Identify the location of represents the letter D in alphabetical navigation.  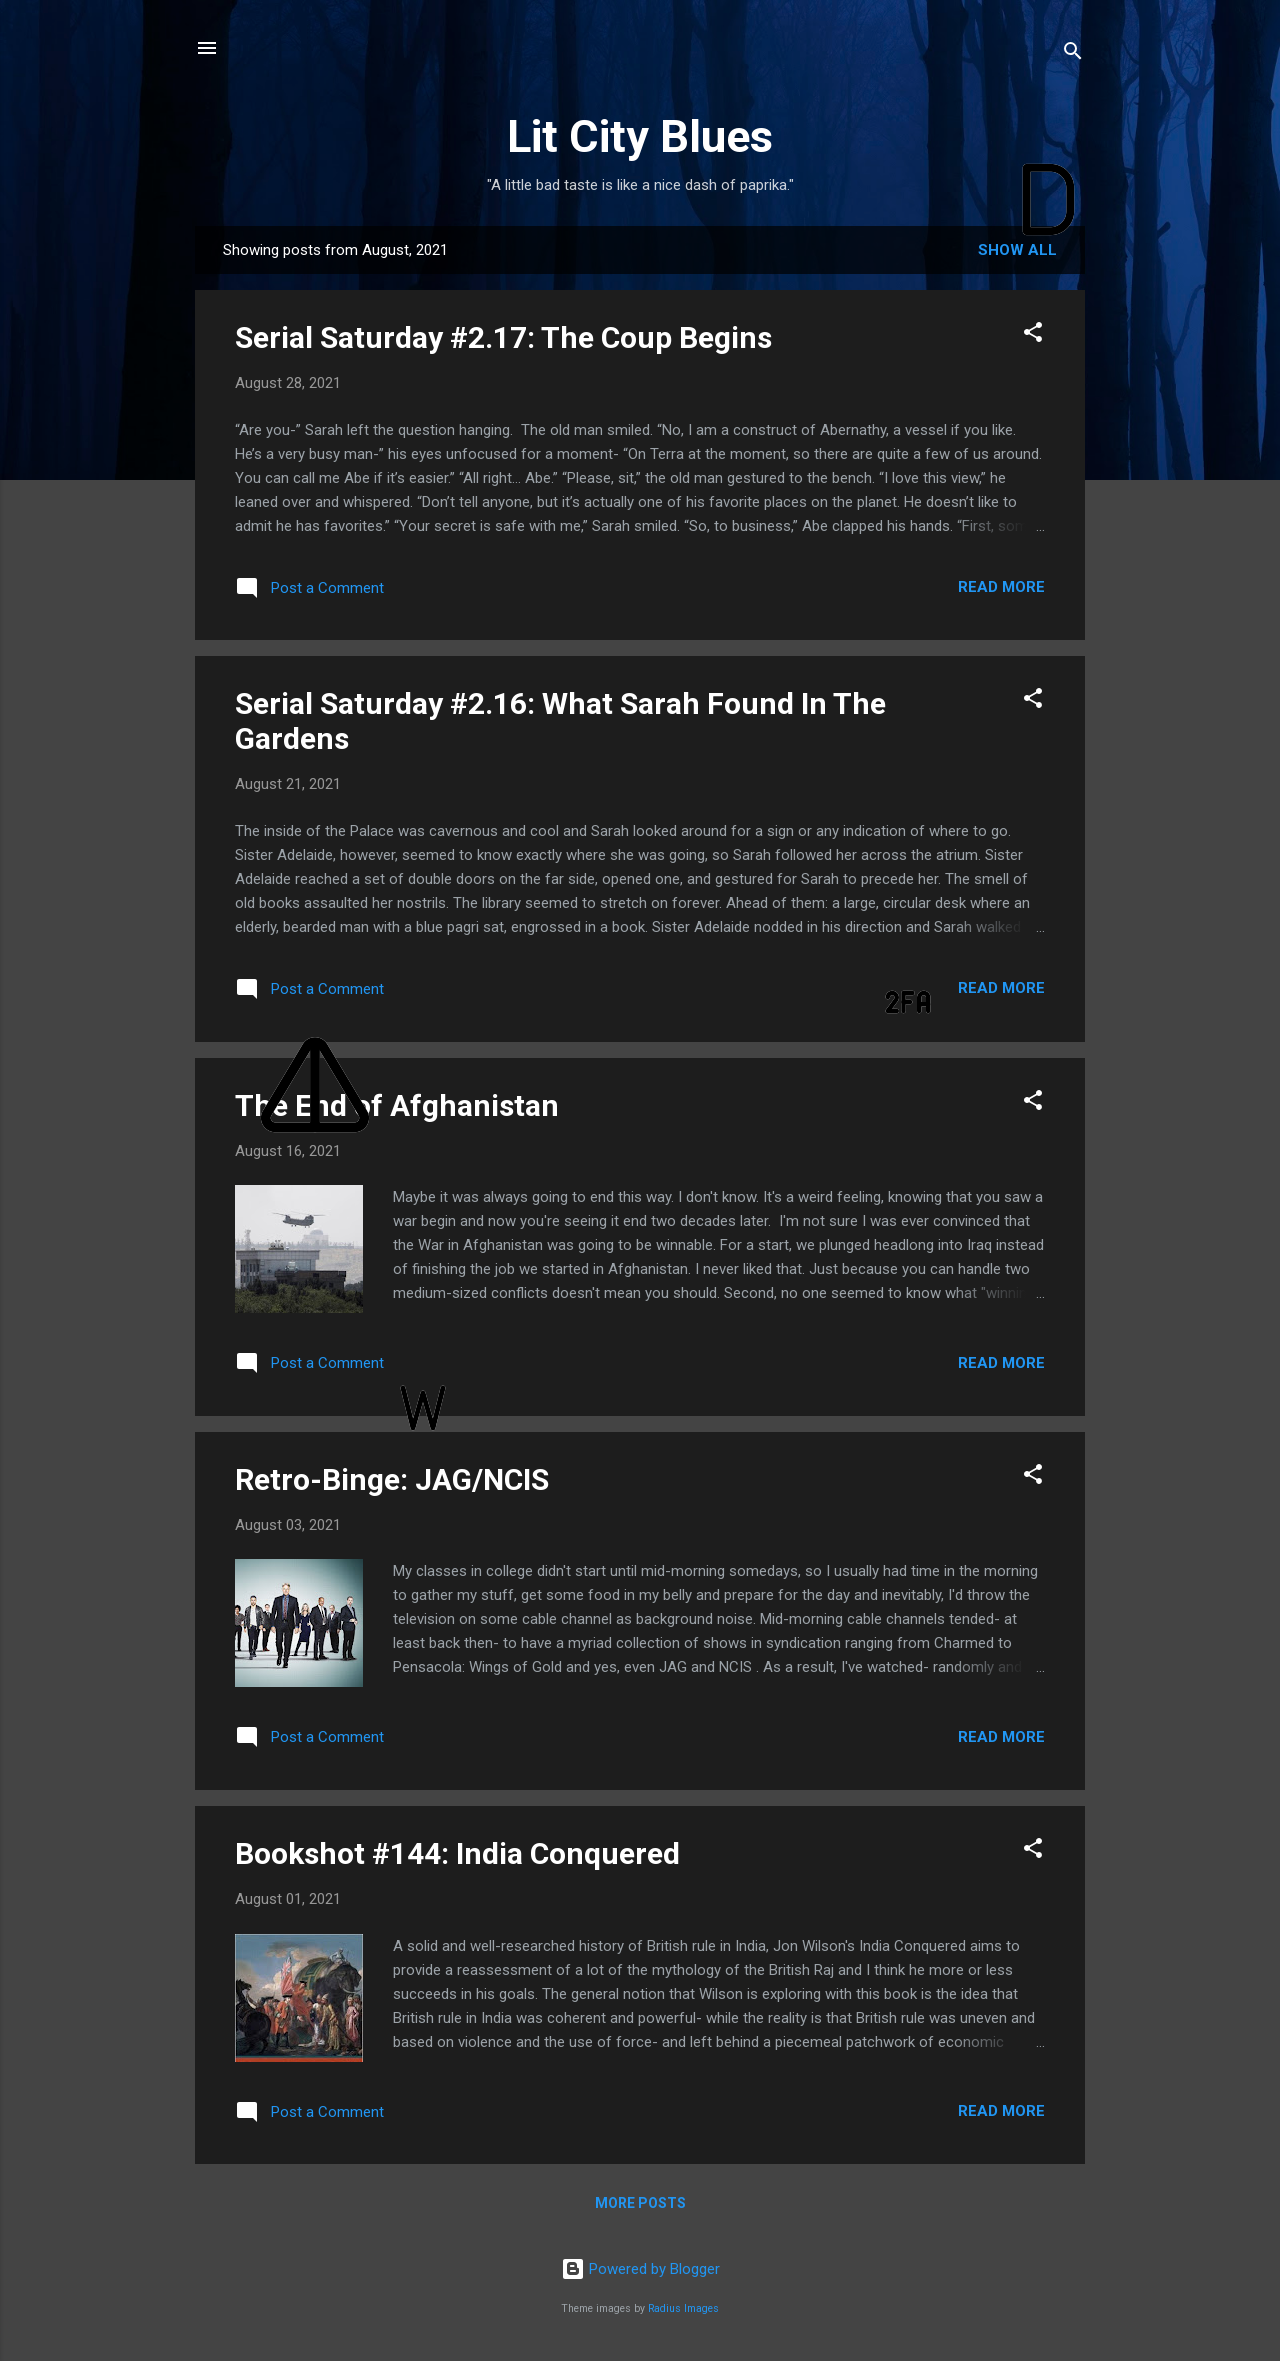
(1046, 199).